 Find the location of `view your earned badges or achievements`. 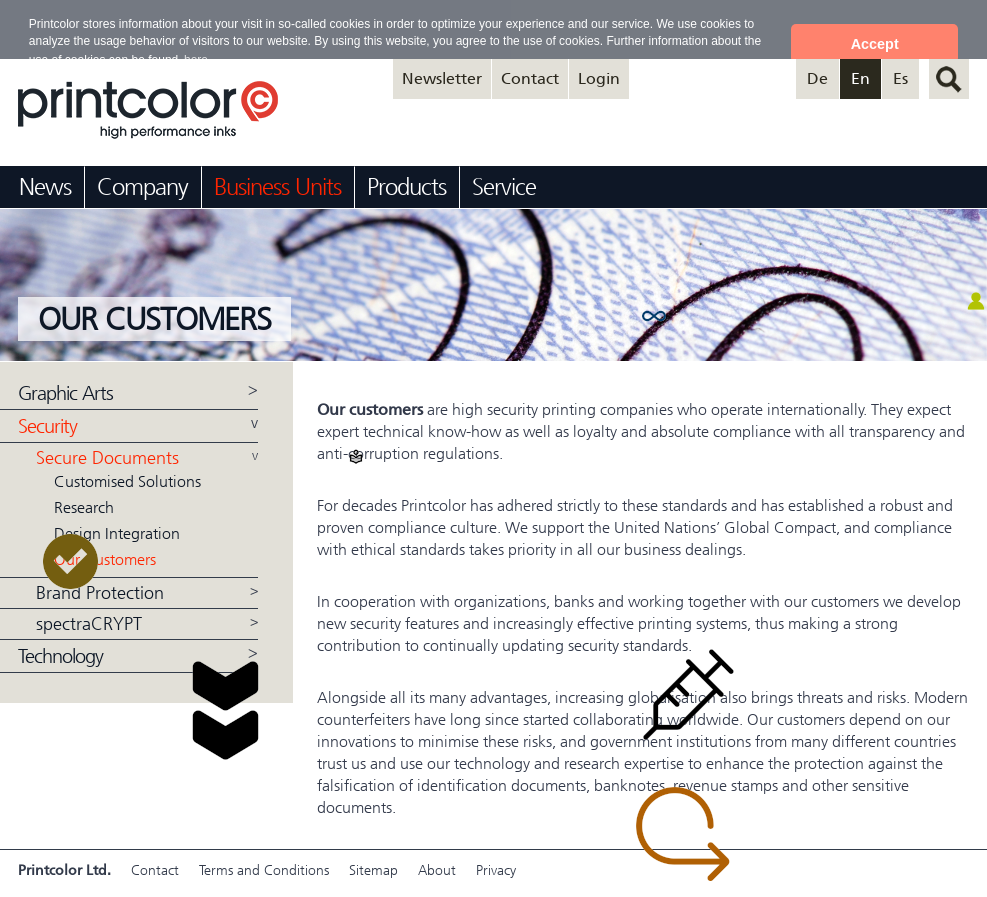

view your earned badges or achievements is located at coordinates (225, 710).